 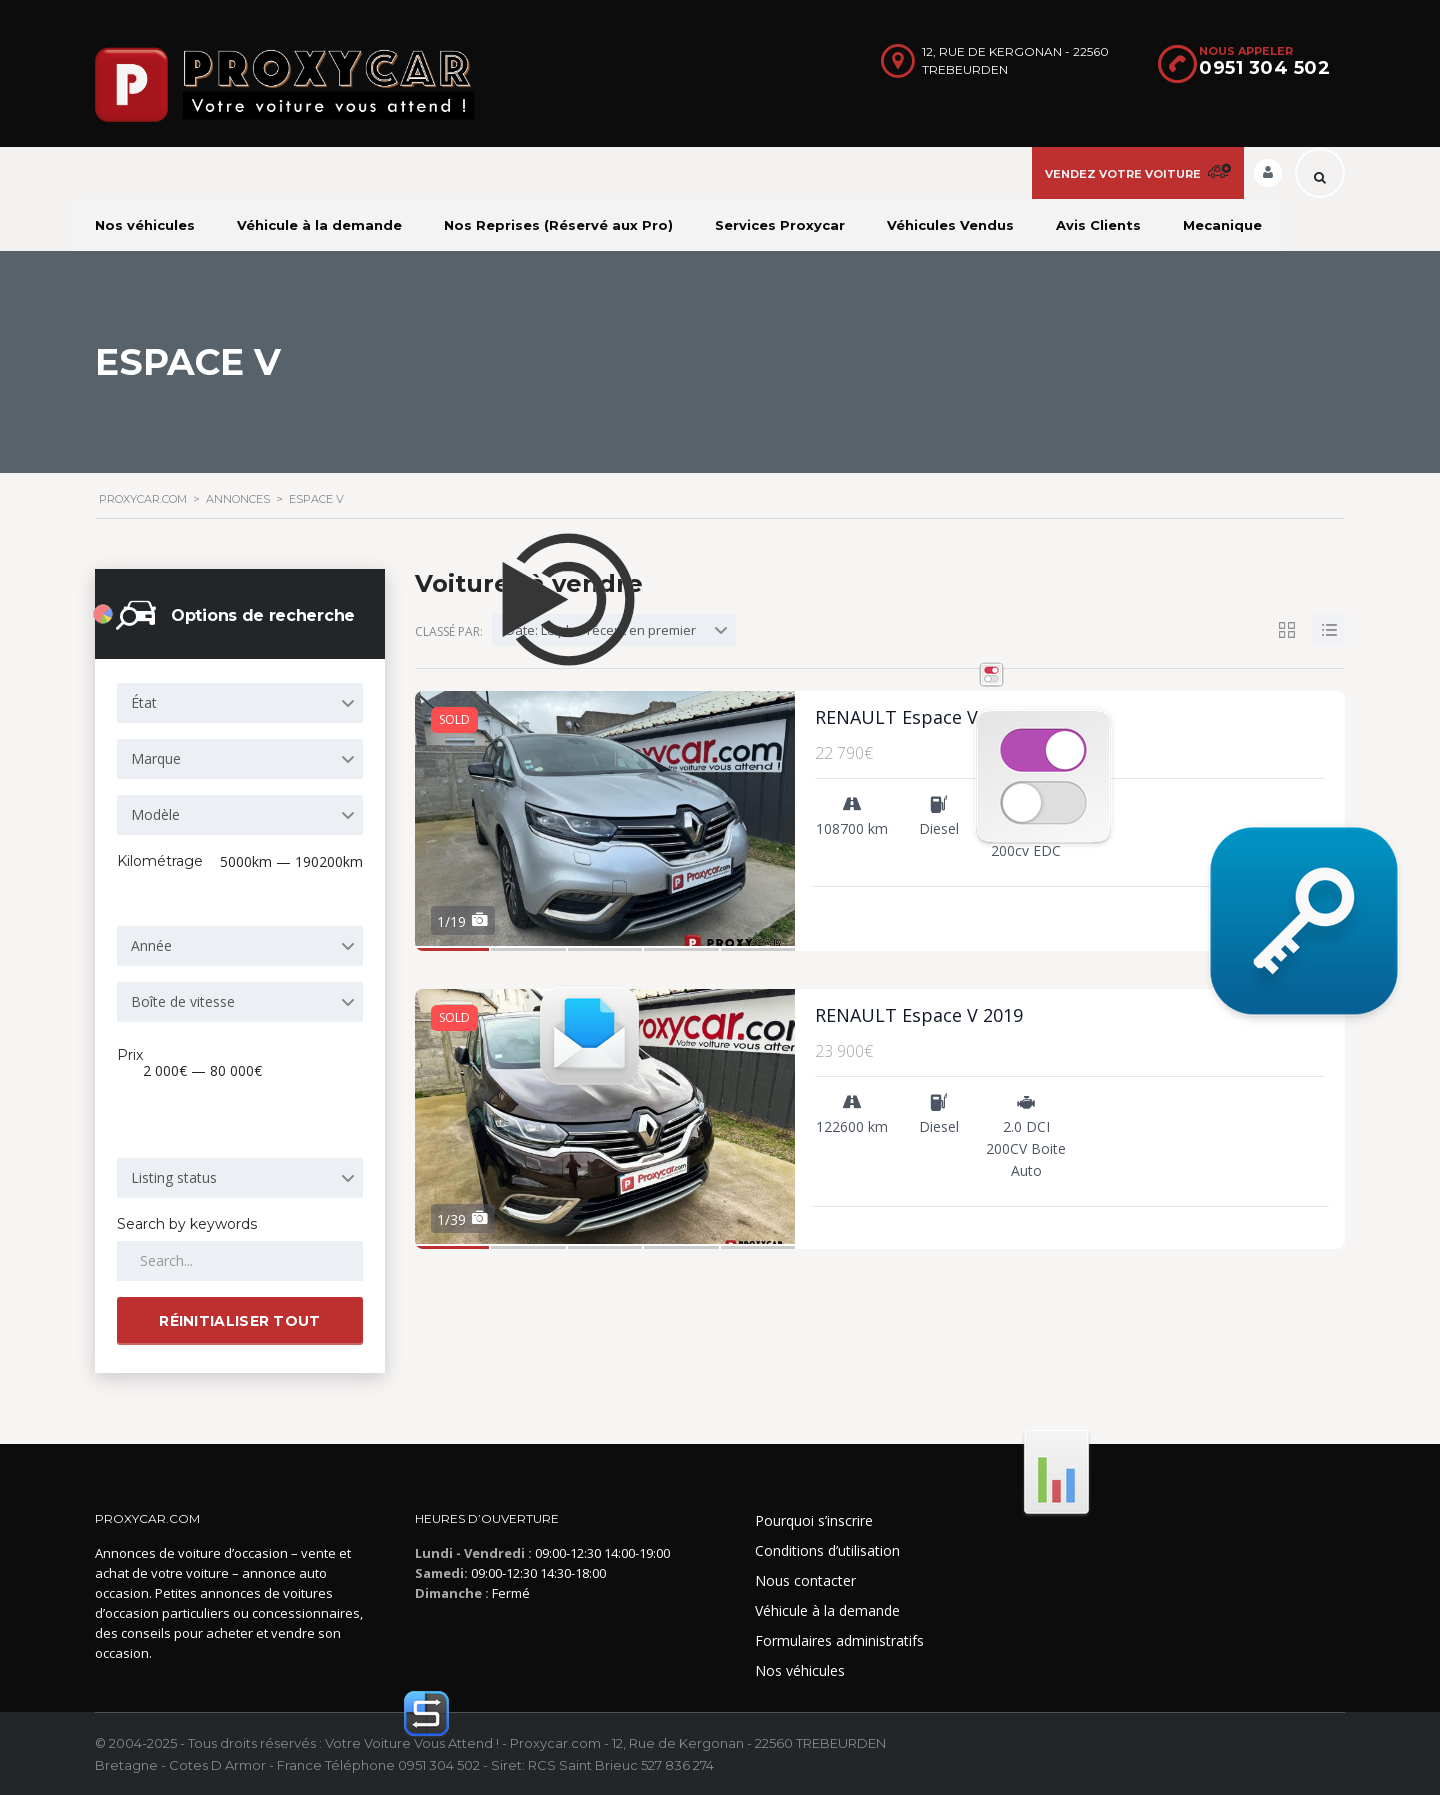 I want to click on open nextcloud password manager, so click(x=1304, y=921).